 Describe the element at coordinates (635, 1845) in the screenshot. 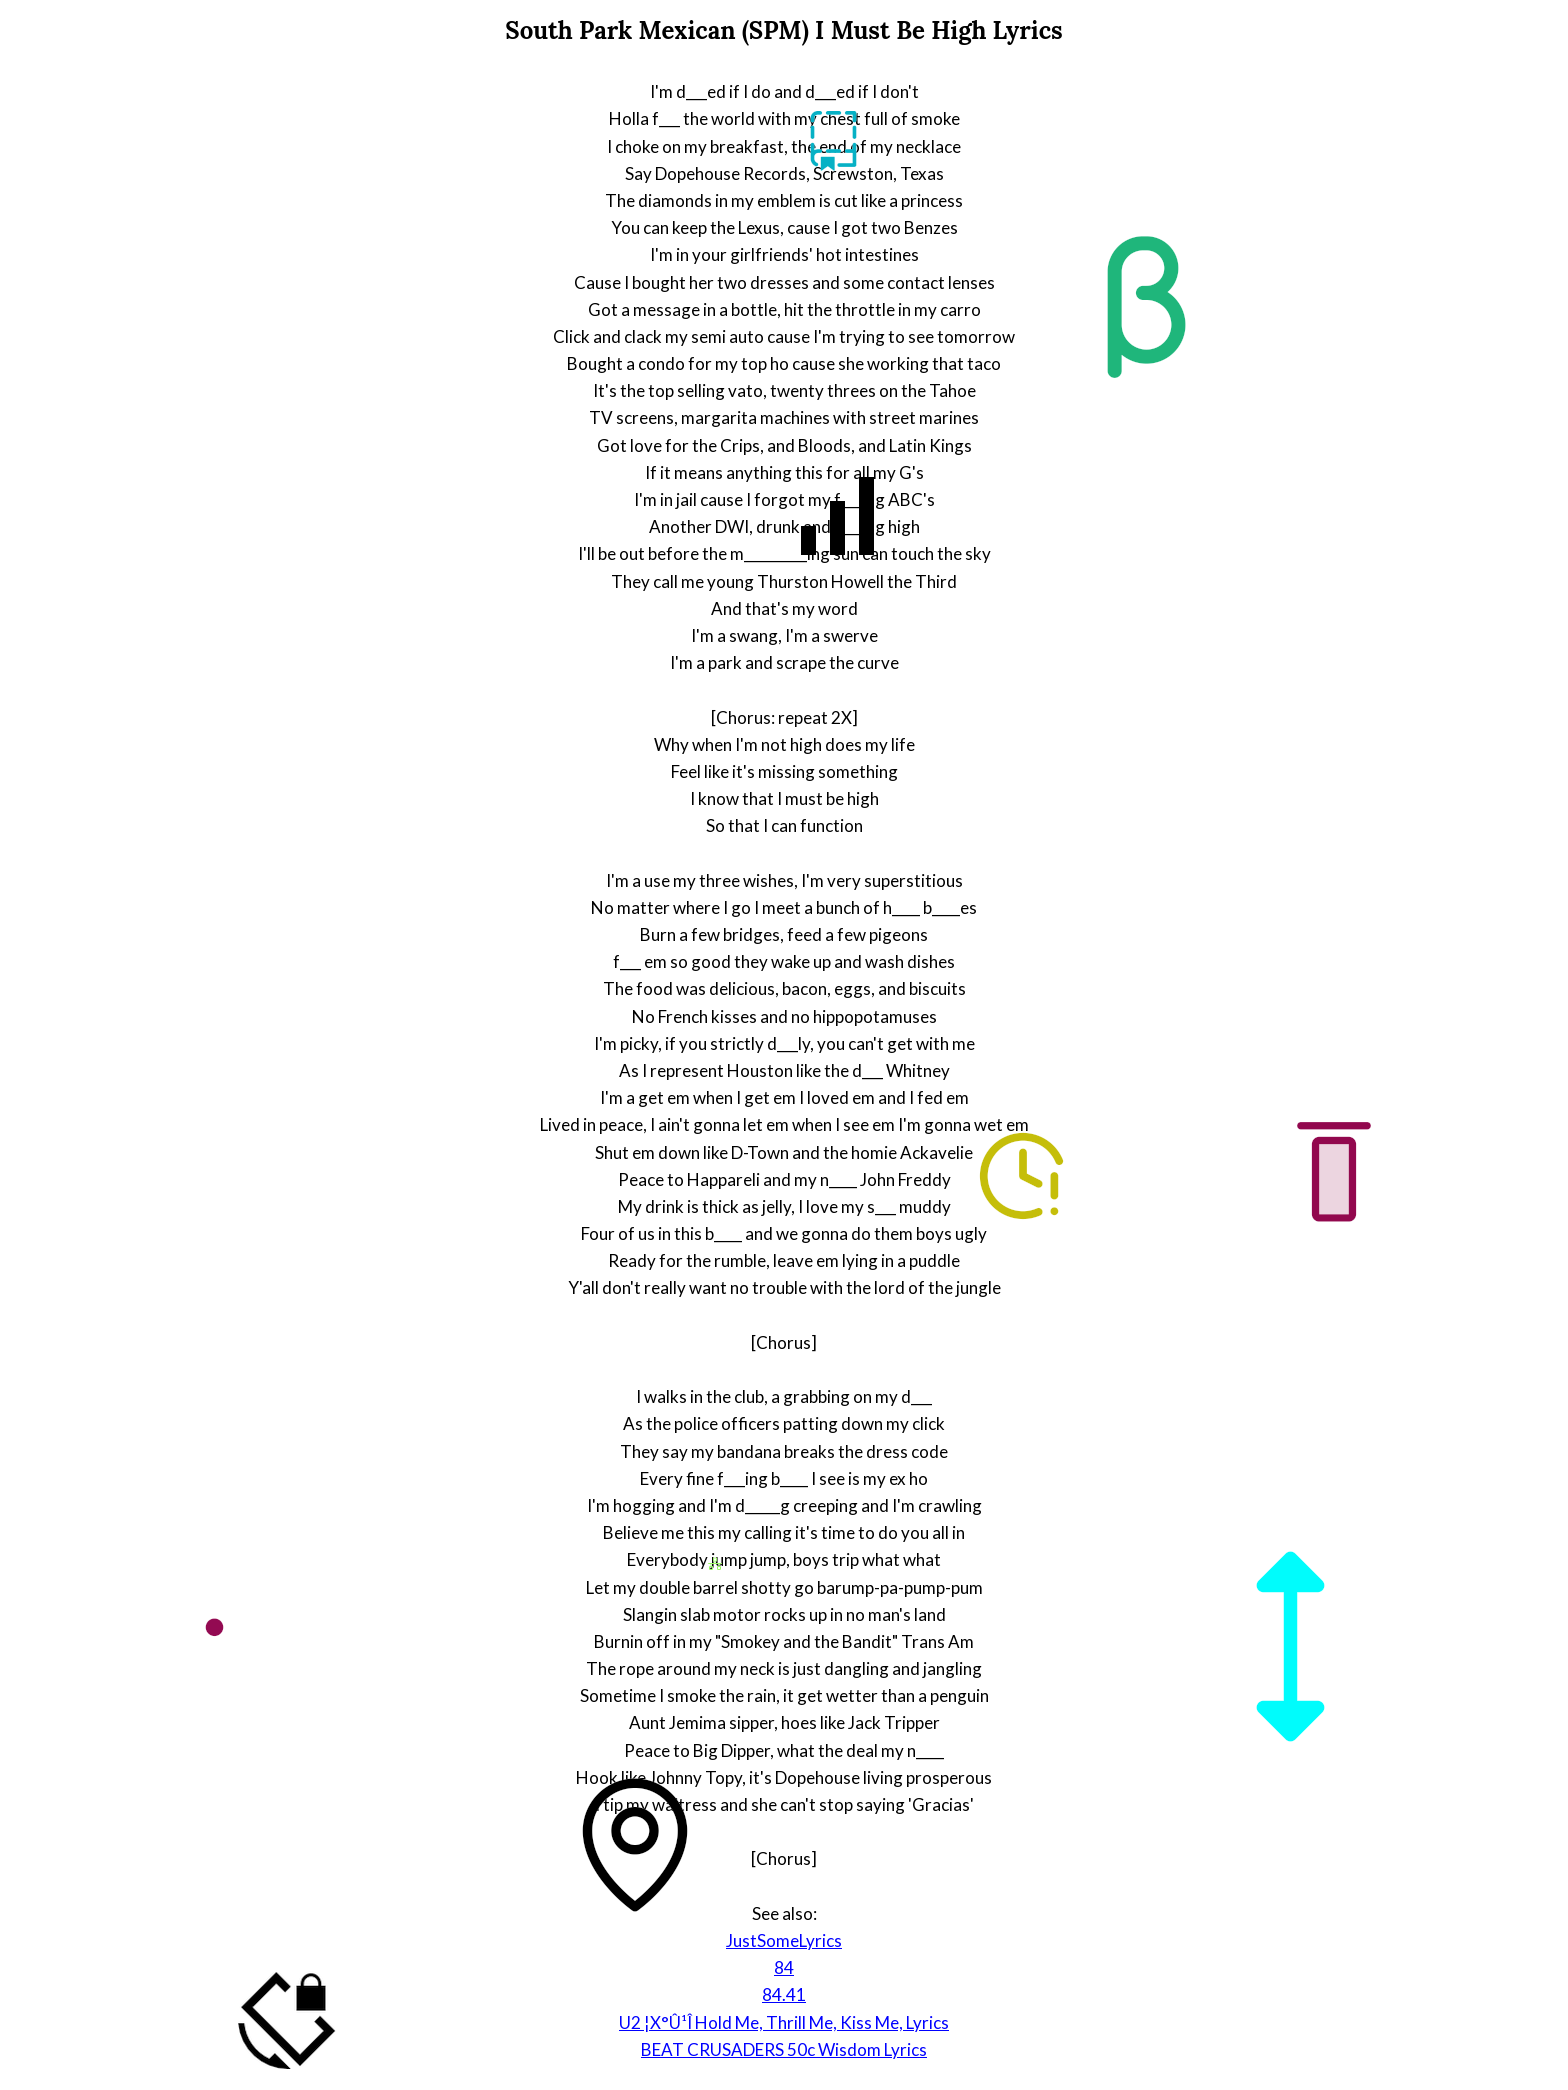

I see `view or set a location on the map` at that location.